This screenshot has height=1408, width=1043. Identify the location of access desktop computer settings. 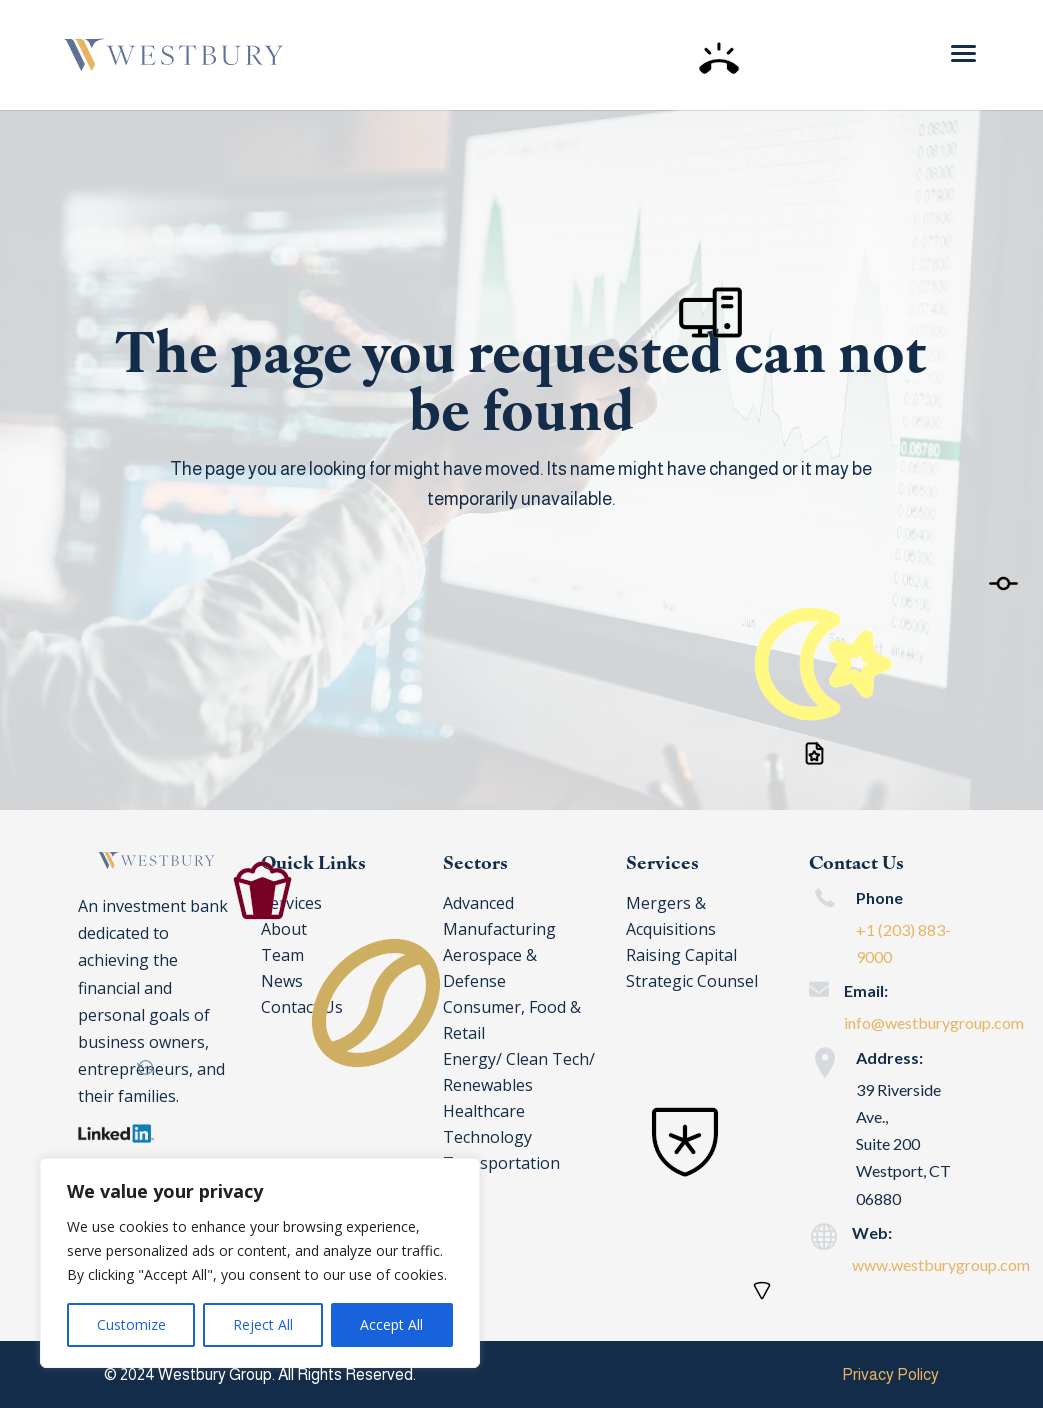
(710, 312).